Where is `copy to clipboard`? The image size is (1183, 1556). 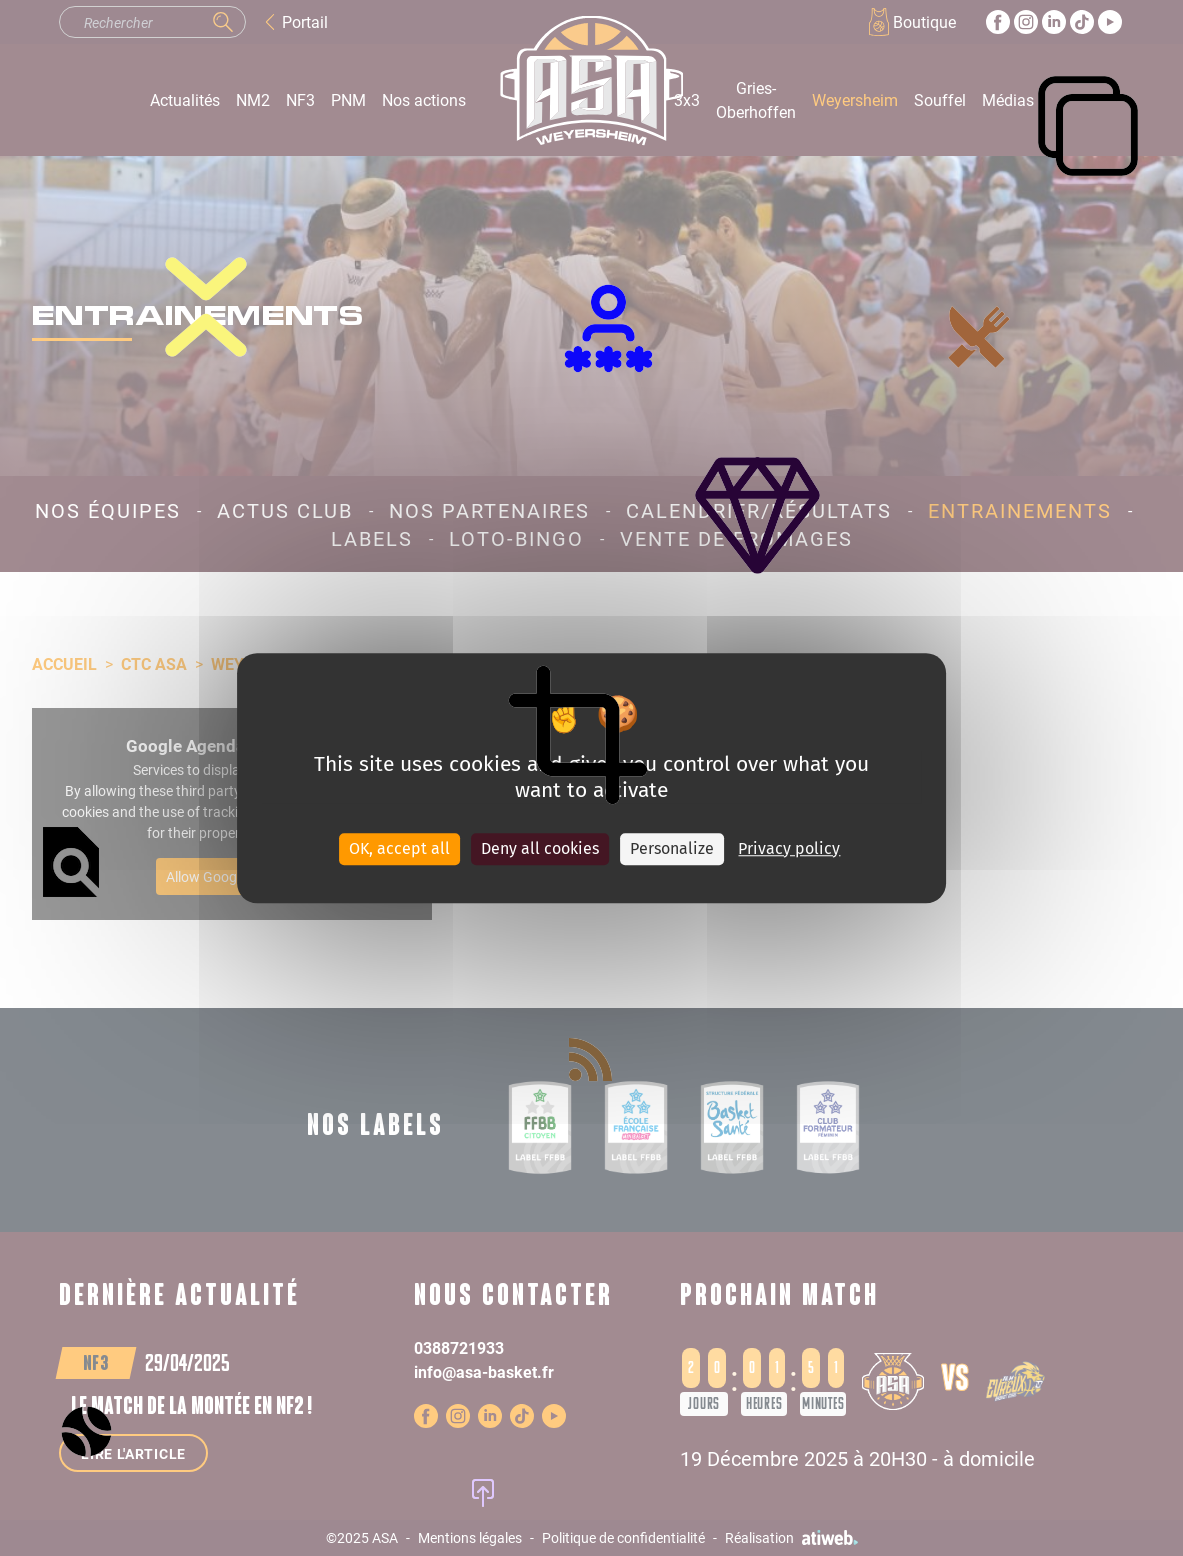 copy to clipboard is located at coordinates (1088, 126).